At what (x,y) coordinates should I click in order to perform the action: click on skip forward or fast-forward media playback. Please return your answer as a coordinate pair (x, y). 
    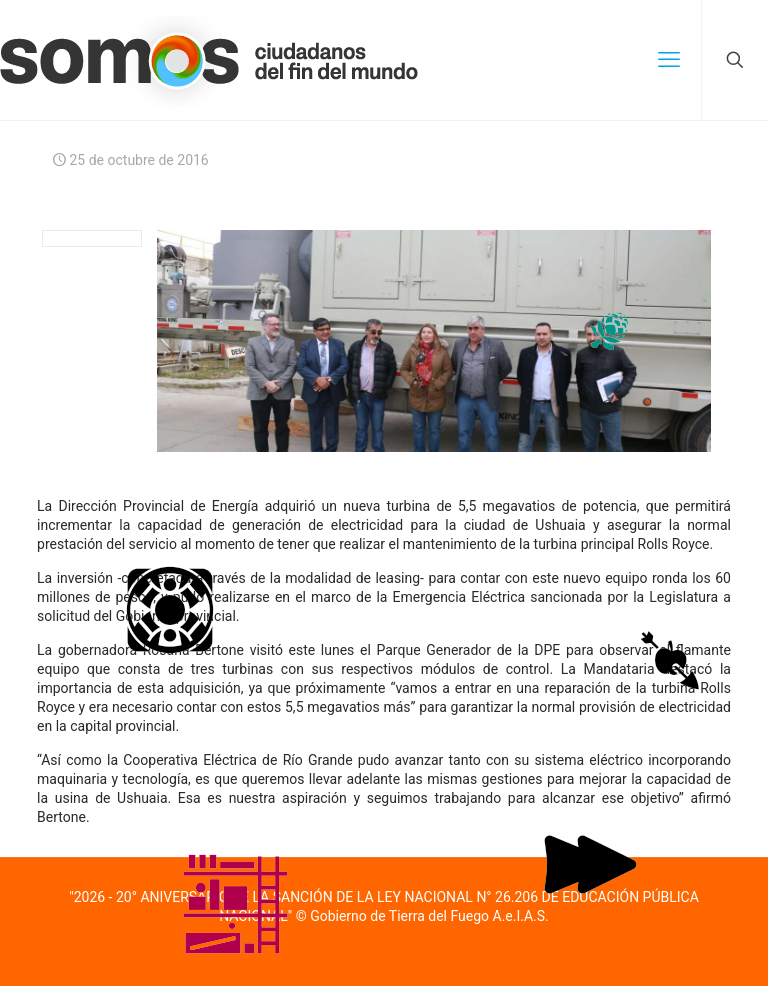
    Looking at the image, I should click on (590, 864).